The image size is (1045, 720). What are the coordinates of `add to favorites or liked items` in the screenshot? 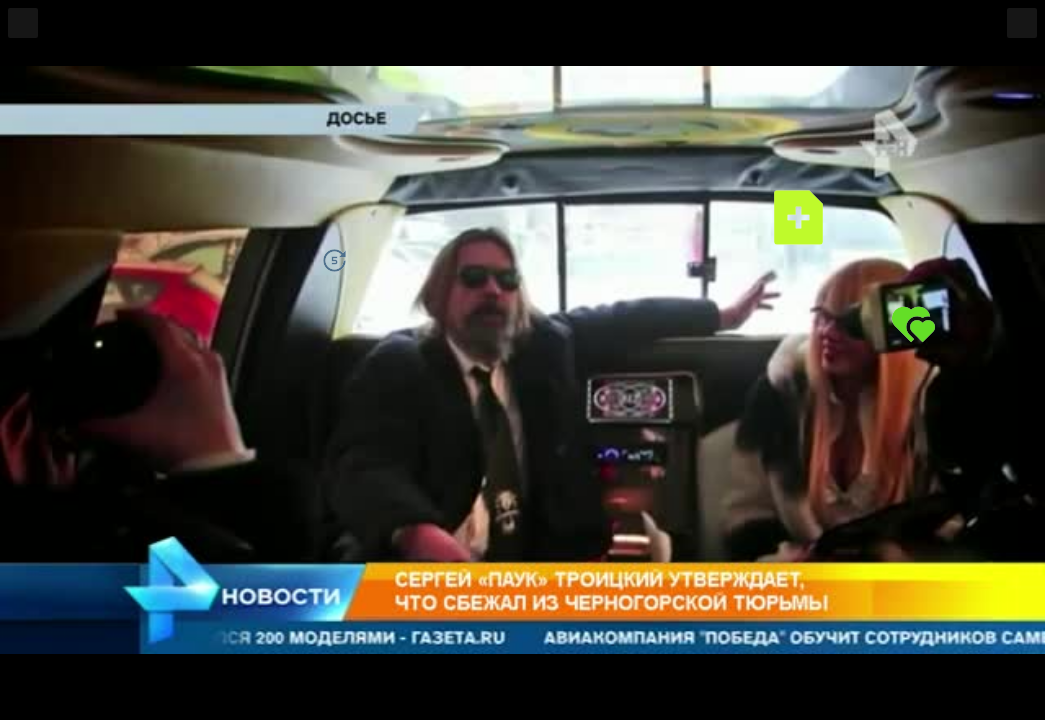 It's located at (913, 324).